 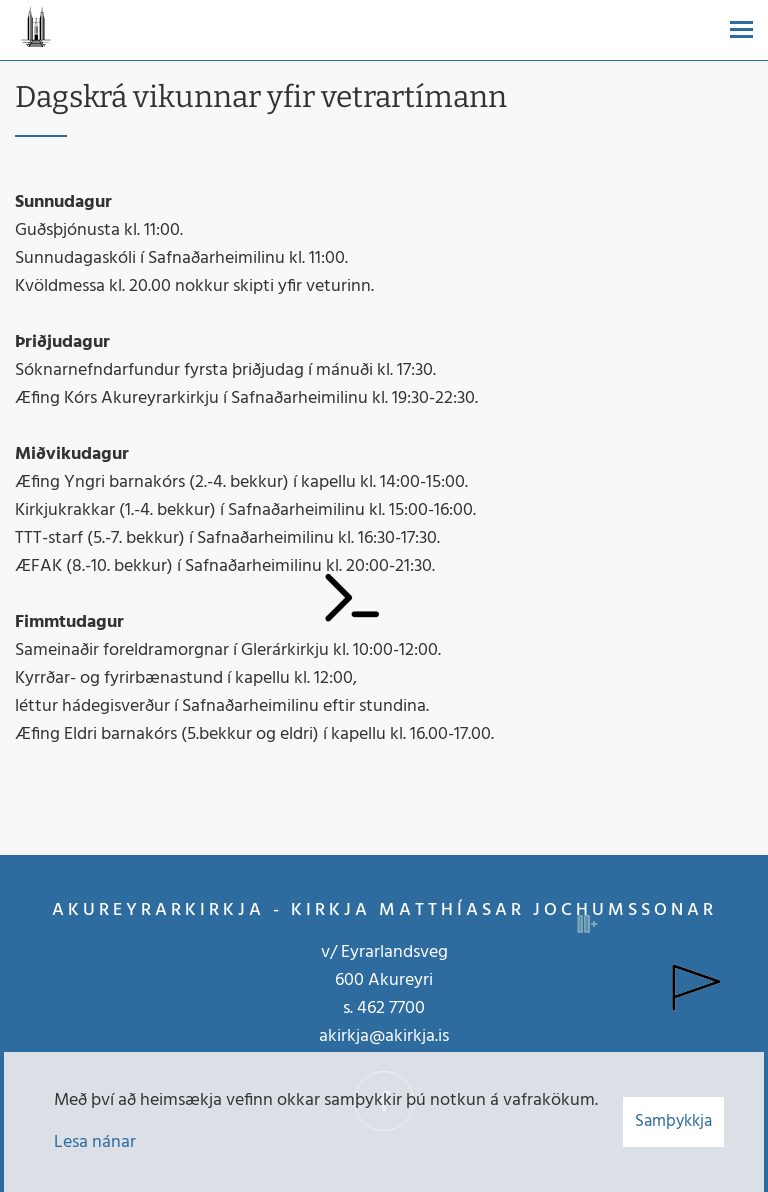 I want to click on flag or bookmark an item, so click(x=691, y=987).